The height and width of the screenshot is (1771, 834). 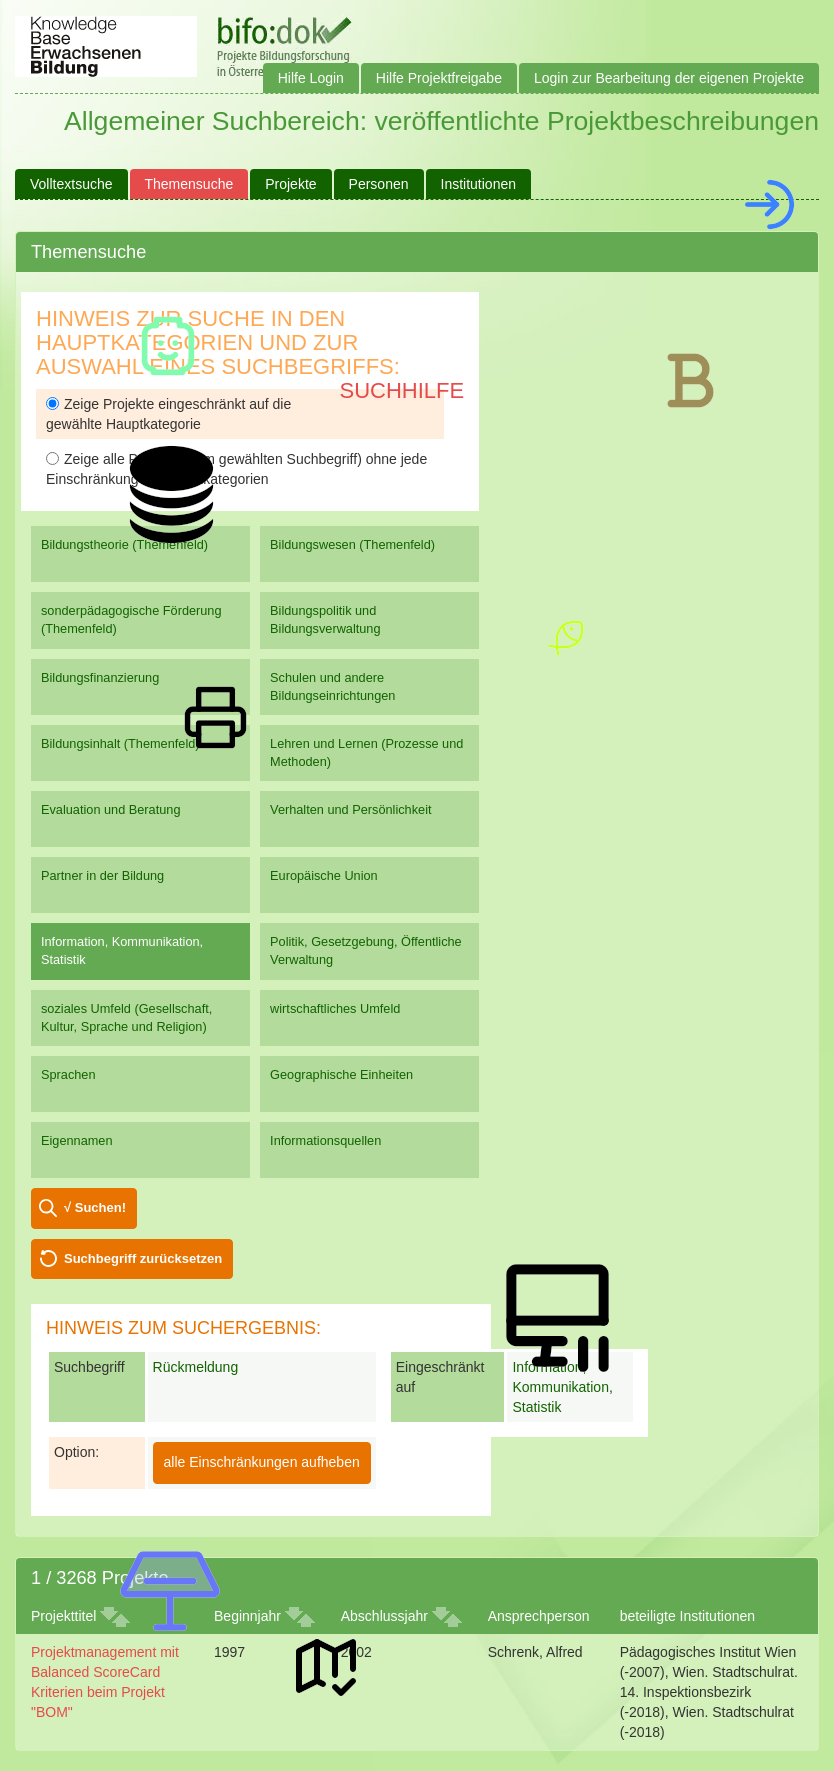 What do you see at coordinates (690, 380) in the screenshot?
I see `apply bold formatting to selected text` at bounding box center [690, 380].